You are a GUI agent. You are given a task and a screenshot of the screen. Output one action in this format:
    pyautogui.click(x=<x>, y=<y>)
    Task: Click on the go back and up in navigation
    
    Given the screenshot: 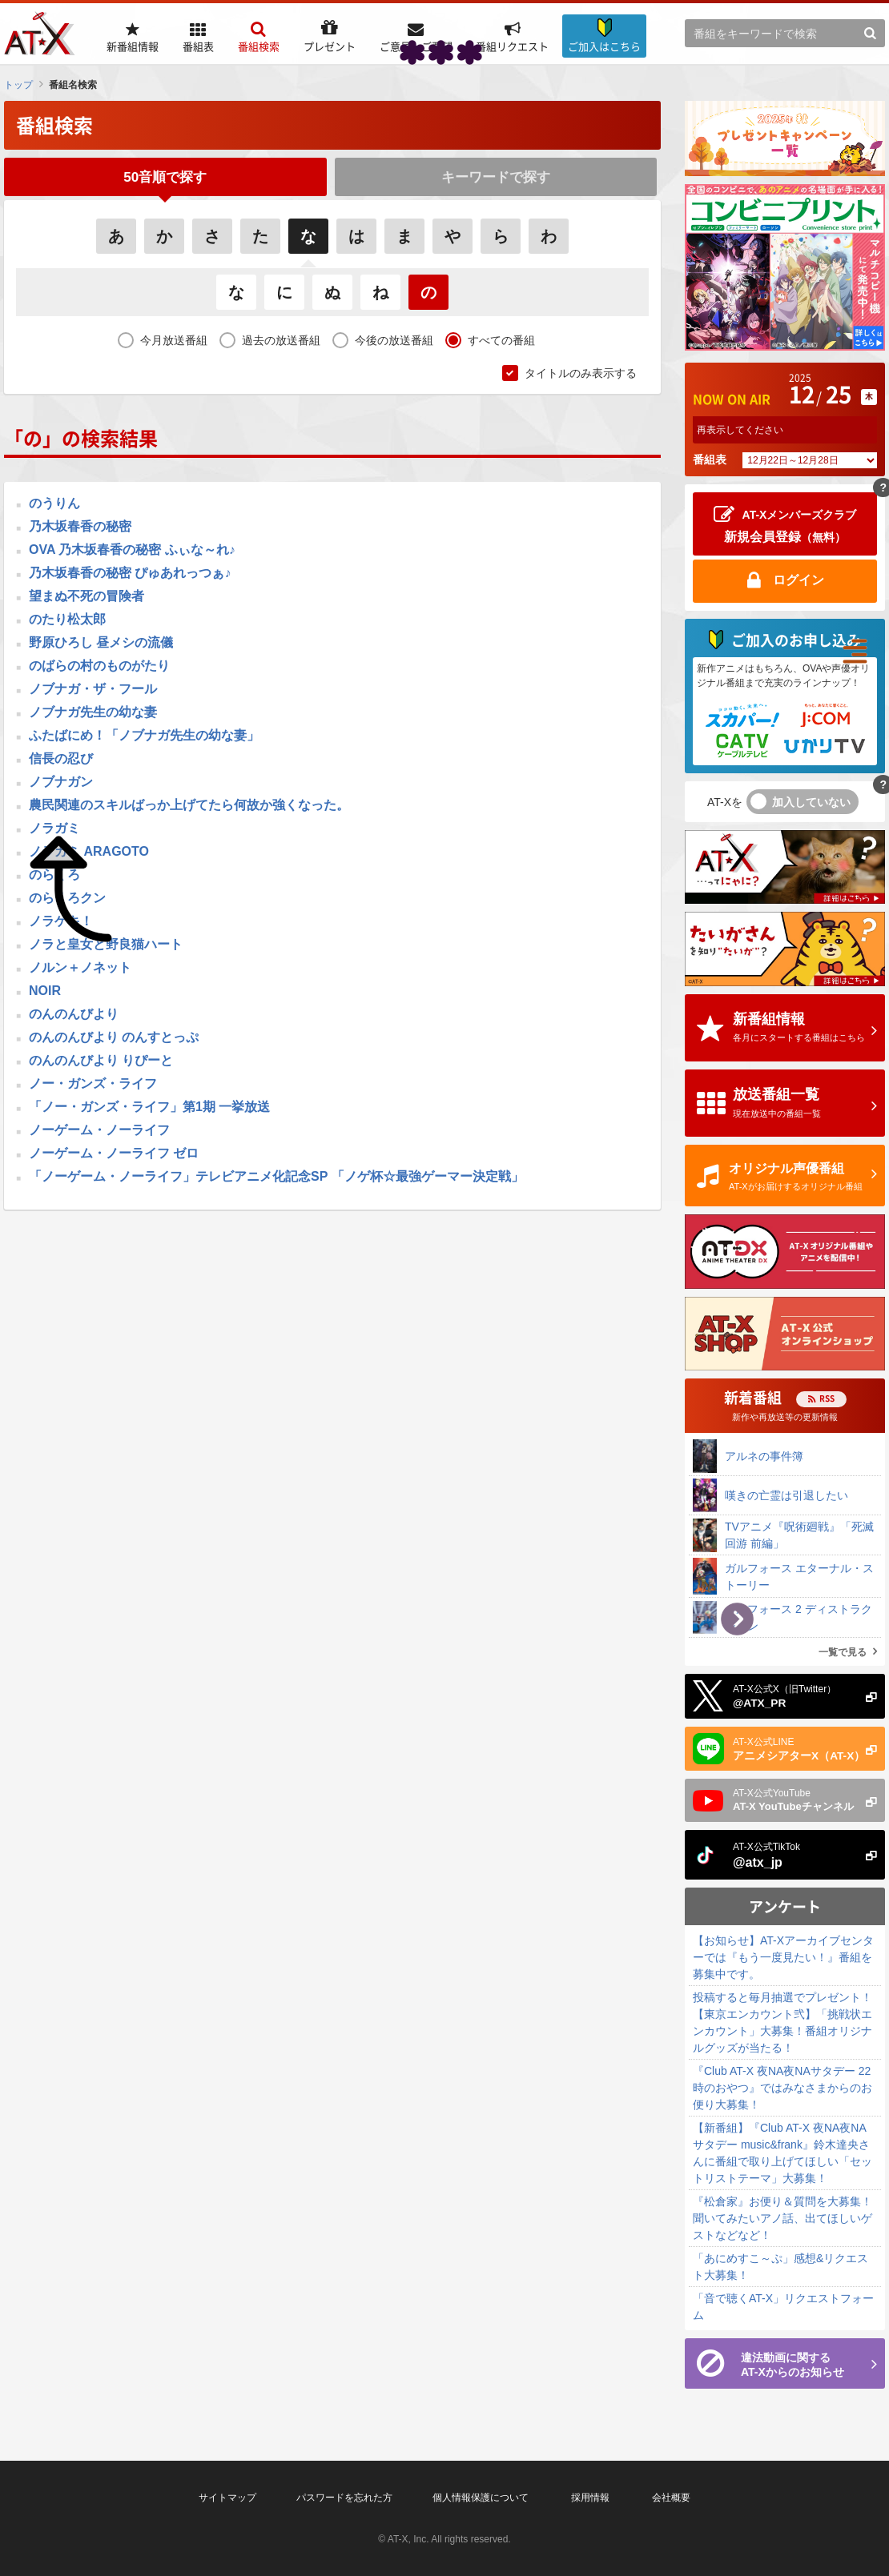 What is the action you would take?
    pyautogui.click(x=70, y=889)
    